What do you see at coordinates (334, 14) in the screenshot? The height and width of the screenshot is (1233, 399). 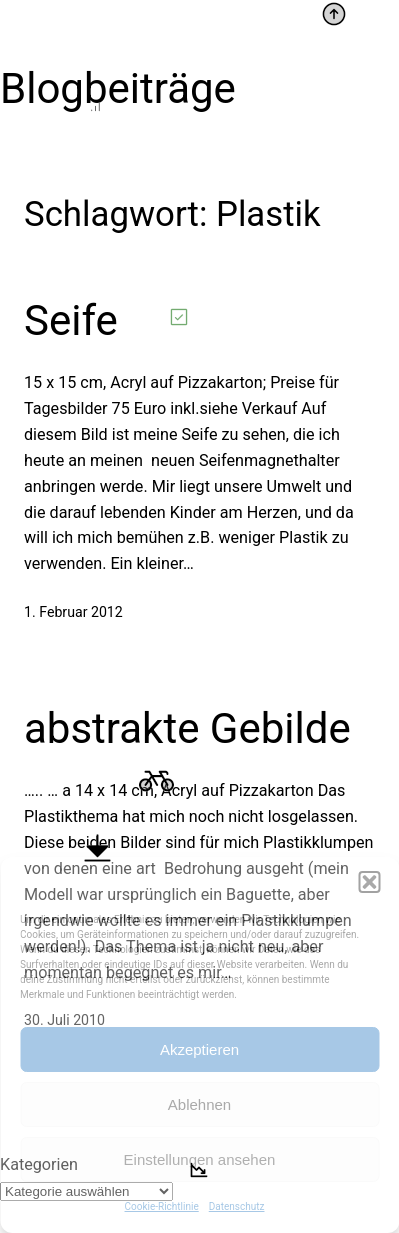 I see `scroll to top of page` at bounding box center [334, 14].